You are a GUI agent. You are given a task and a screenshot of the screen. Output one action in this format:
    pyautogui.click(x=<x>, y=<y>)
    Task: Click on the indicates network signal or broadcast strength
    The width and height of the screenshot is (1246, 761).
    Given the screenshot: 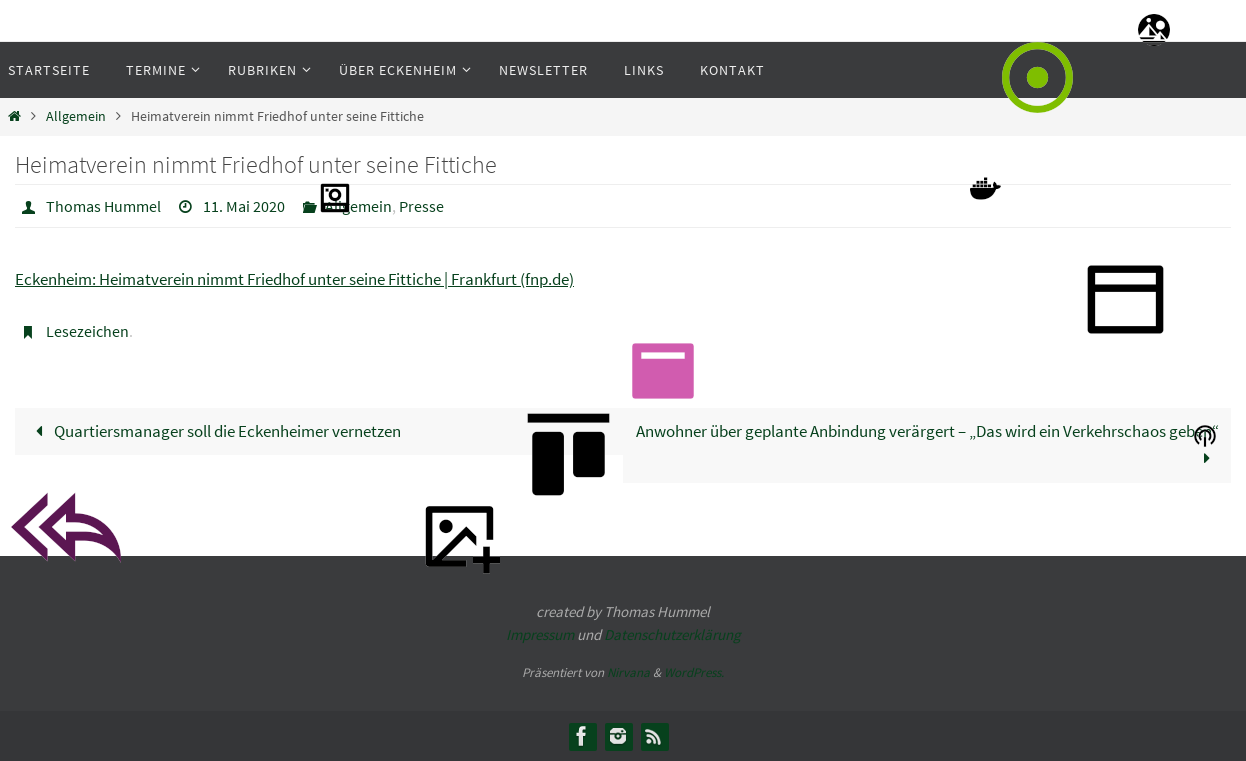 What is the action you would take?
    pyautogui.click(x=1205, y=436)
    